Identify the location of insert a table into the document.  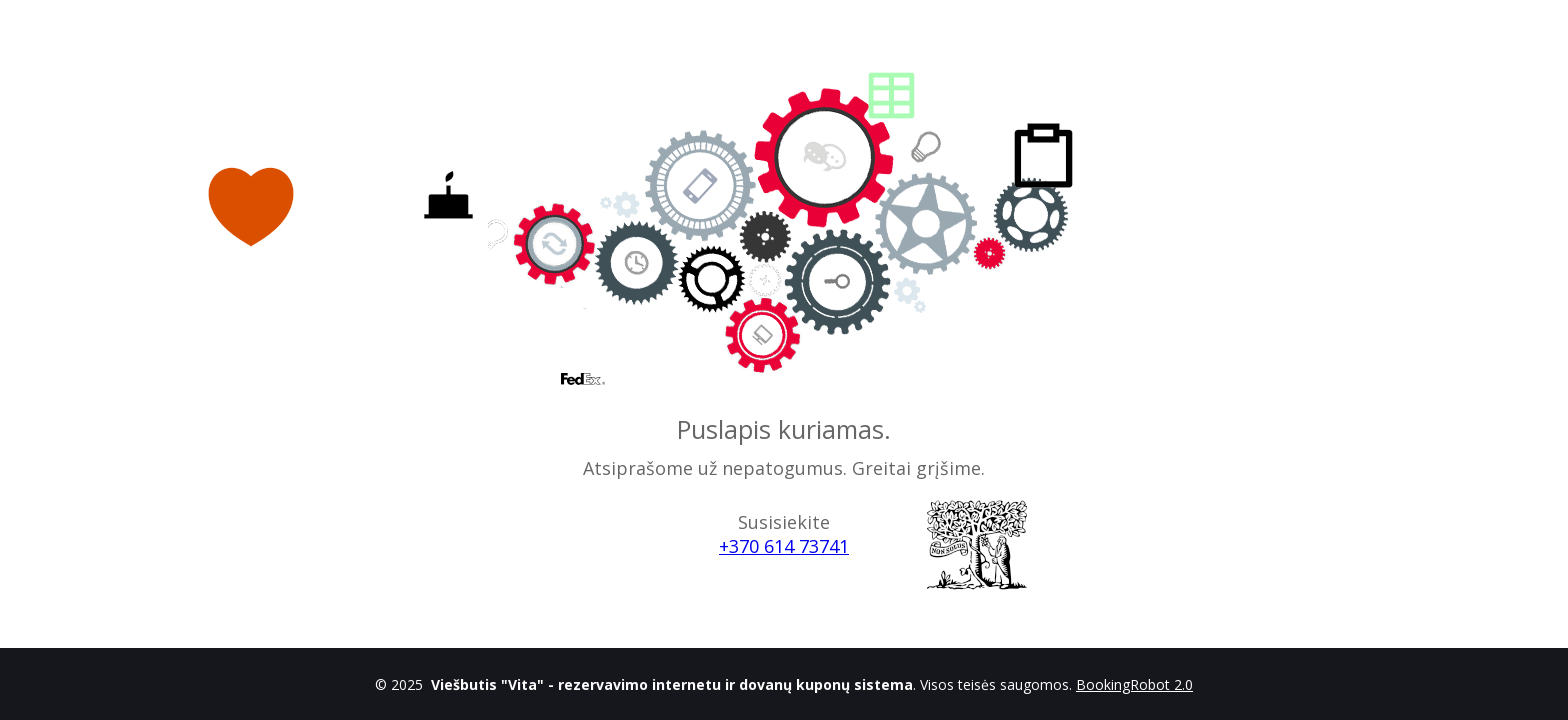
(891, 95).